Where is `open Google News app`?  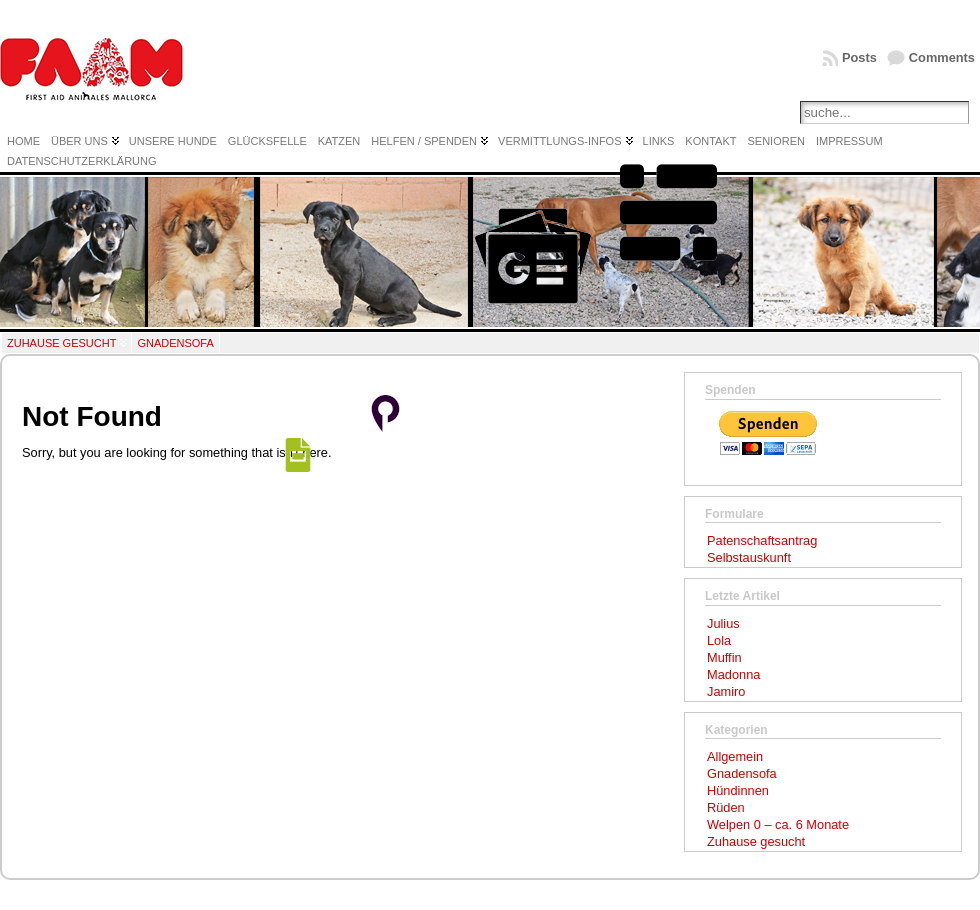 open Google News app is located at coordinates (533, 256).